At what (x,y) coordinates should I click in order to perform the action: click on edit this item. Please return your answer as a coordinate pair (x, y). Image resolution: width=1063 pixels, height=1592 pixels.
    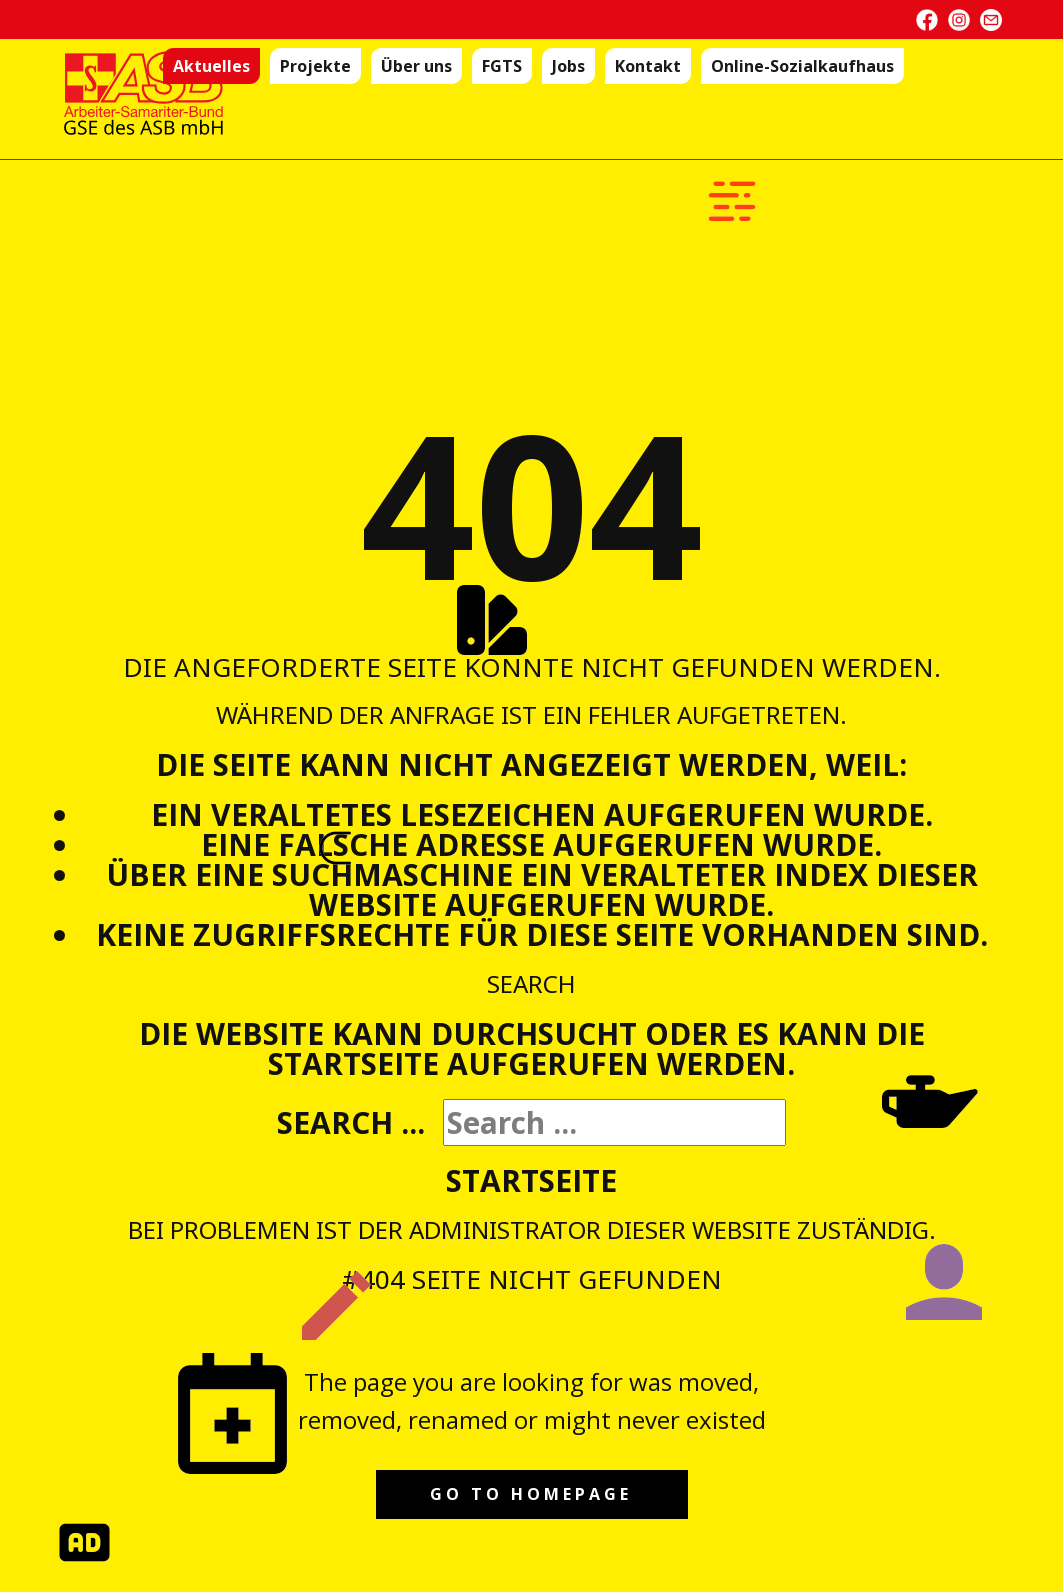
    Looking at the image, I should click on (336, 1305).